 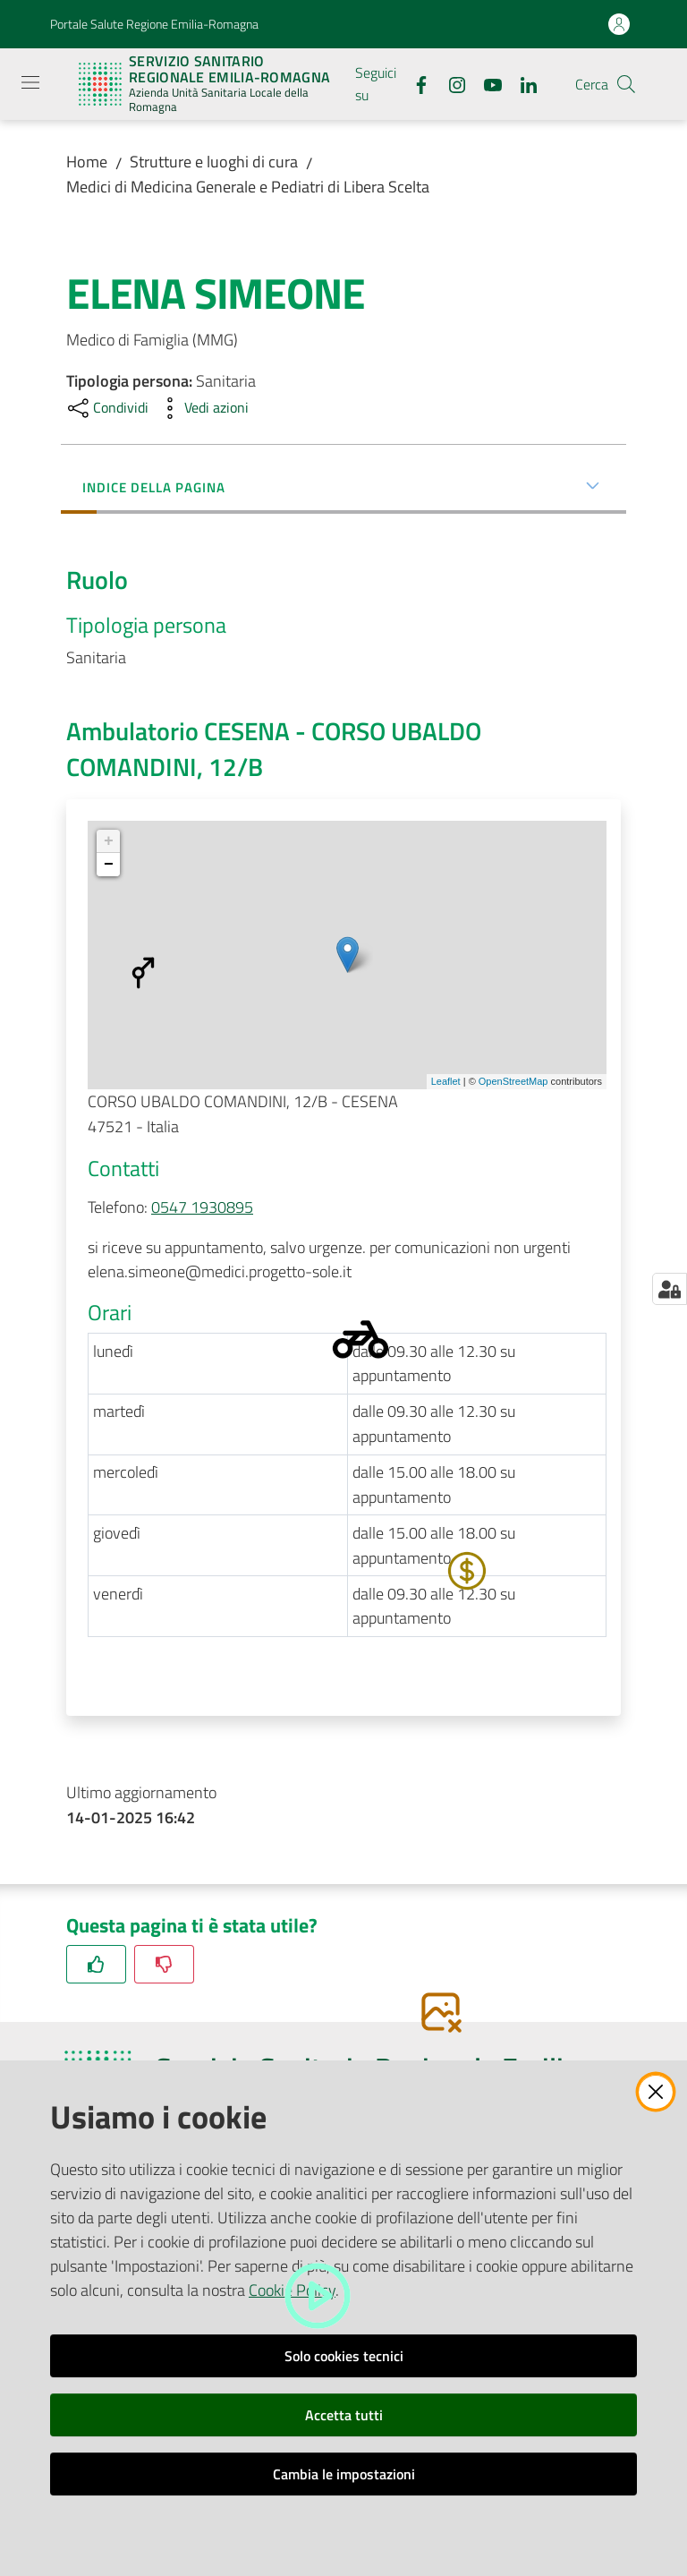 What do you see at coordinates (467, 1571) in the screenshot?
I see `view account balance or financial information` at bounding box center [467, 1571].